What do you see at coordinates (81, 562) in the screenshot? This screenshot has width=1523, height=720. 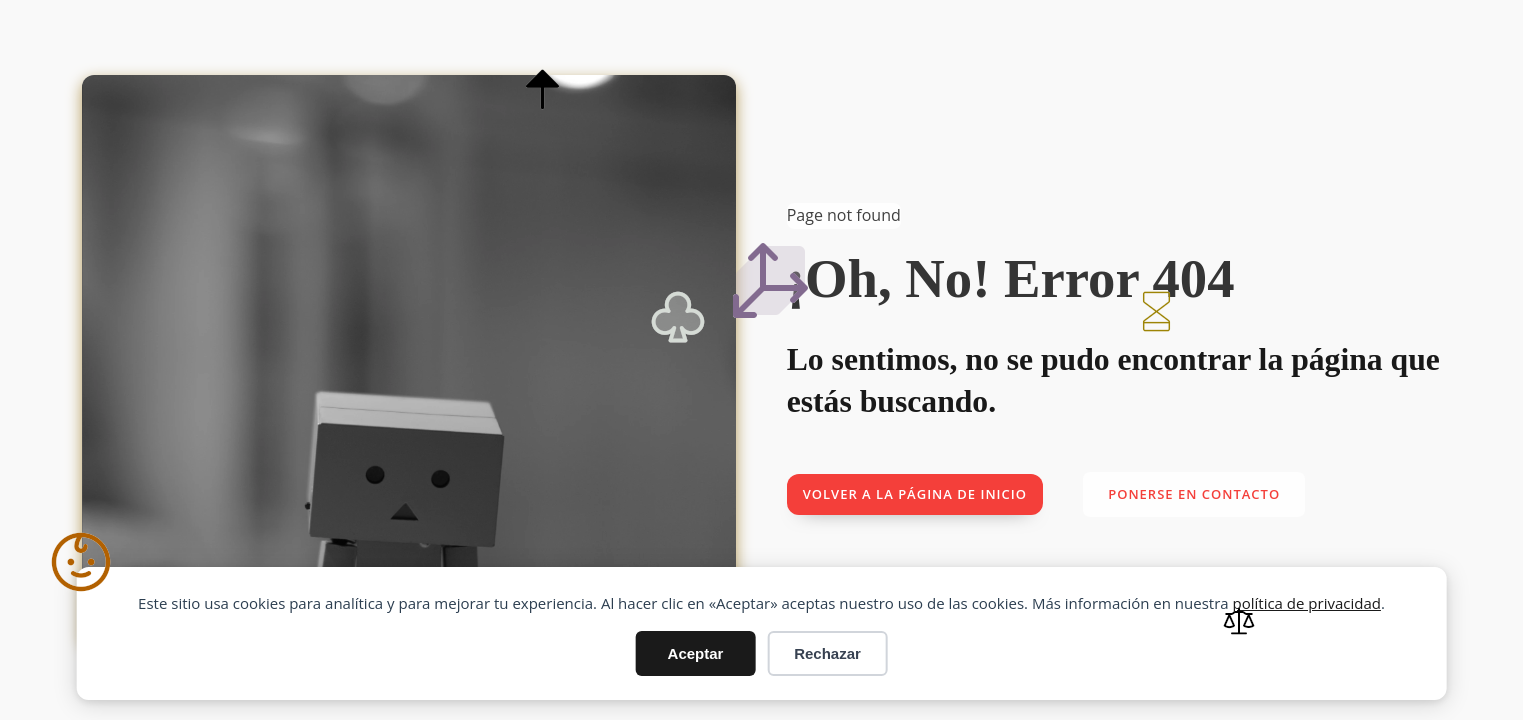 I see `access baby or child-related settings` at bounding box center [81, 562].